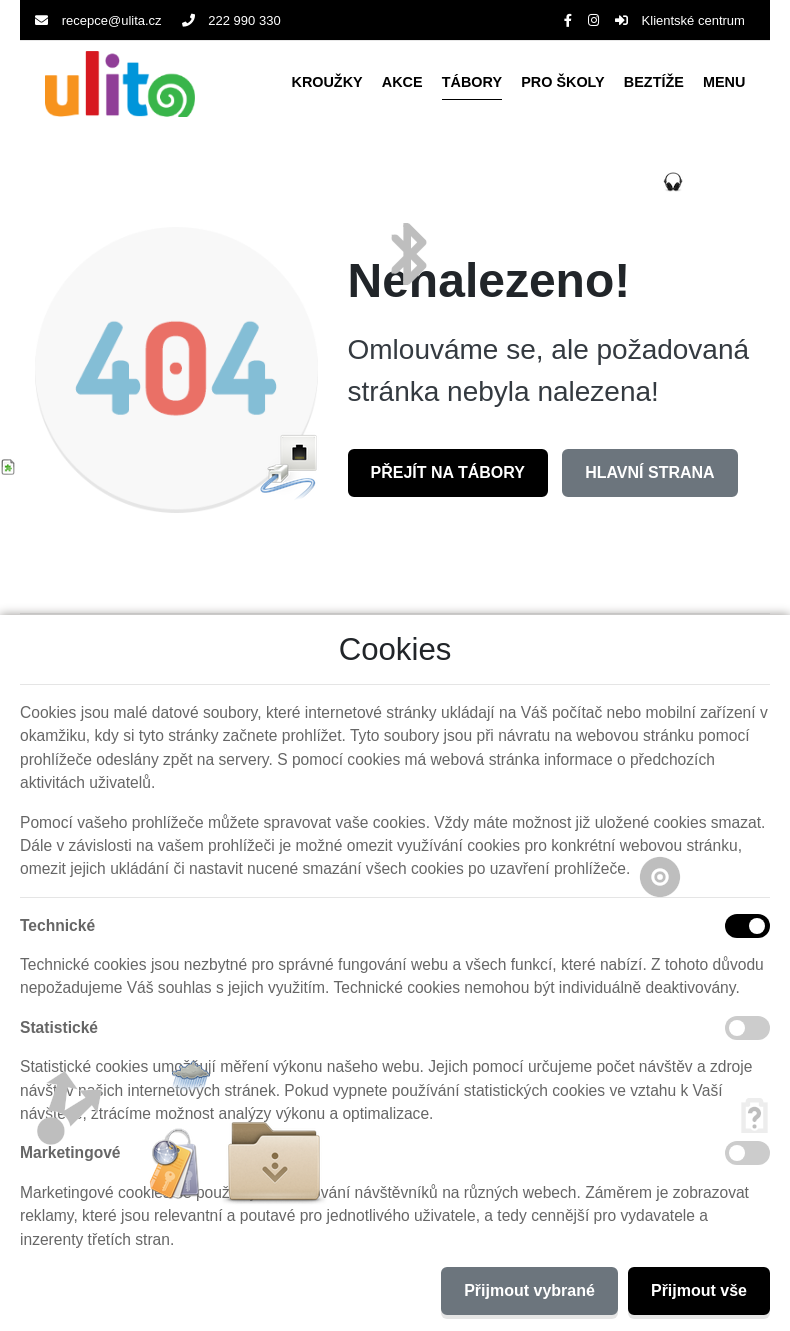 This screenshot has height=1331, width=790. Describe the element at coordinates (175, 1164) in the screenshot. I see `access kerberos authentication settings` at that location.